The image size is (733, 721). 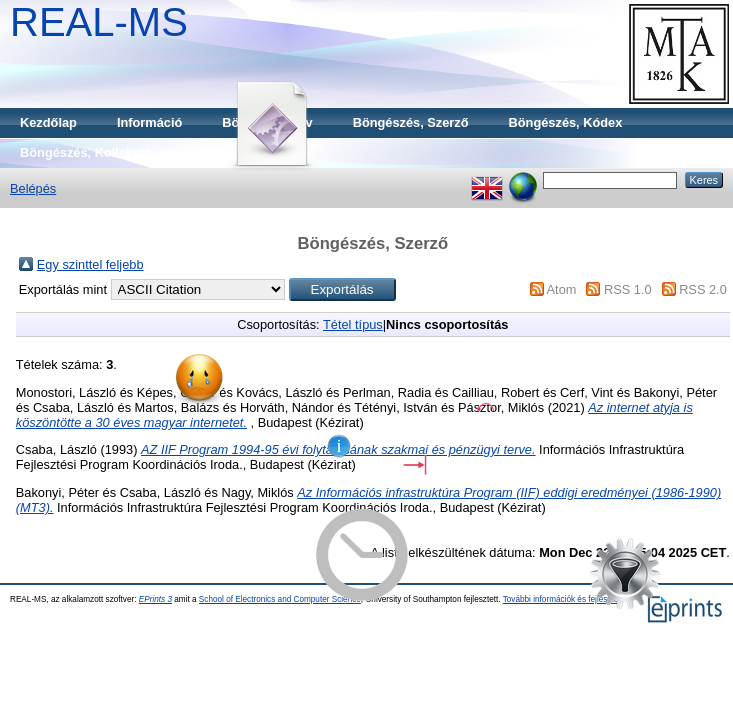 I want to click on a script or code file, so click(x=273, y=123).